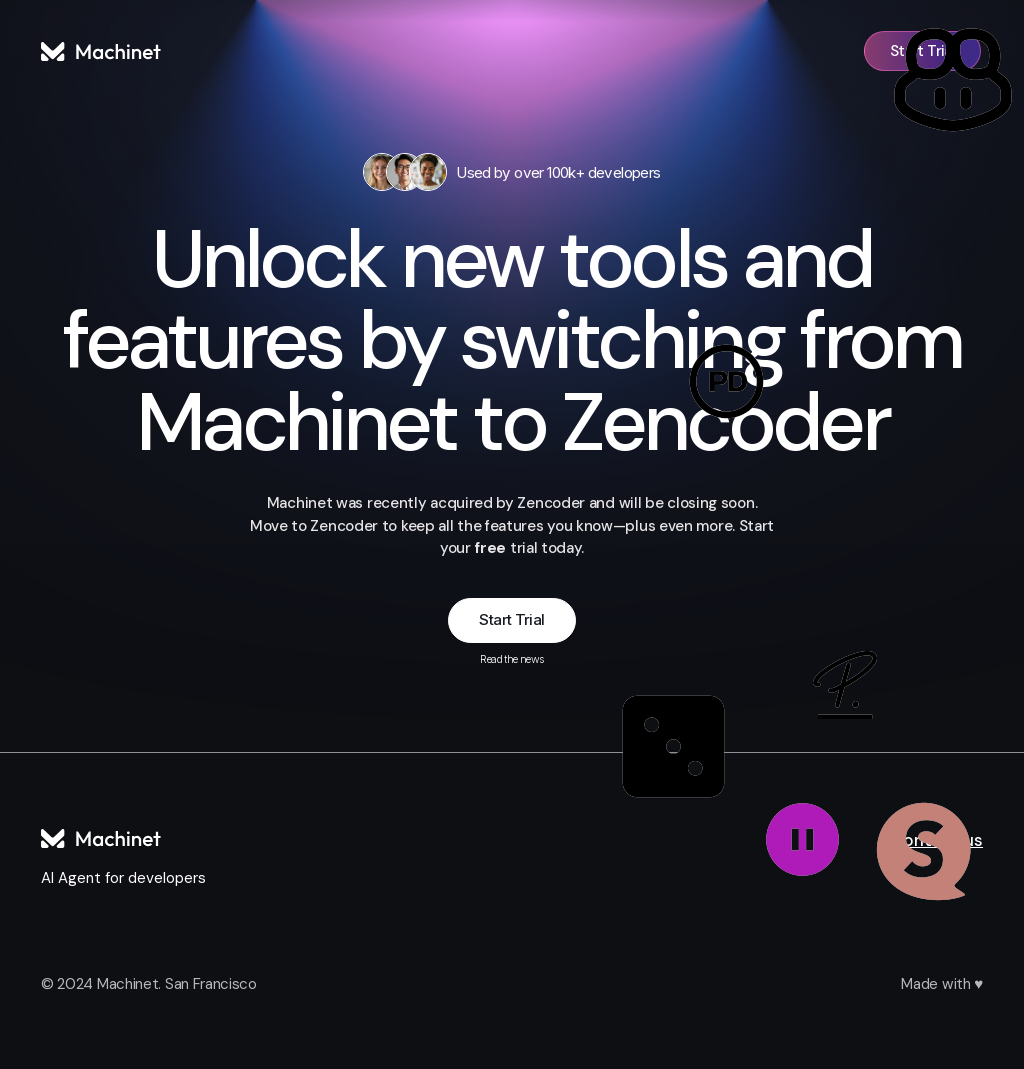  What do you see at coordinates (802, 839) in the screenshot?
I see `pause media playback` at bounding box center [802, 839].